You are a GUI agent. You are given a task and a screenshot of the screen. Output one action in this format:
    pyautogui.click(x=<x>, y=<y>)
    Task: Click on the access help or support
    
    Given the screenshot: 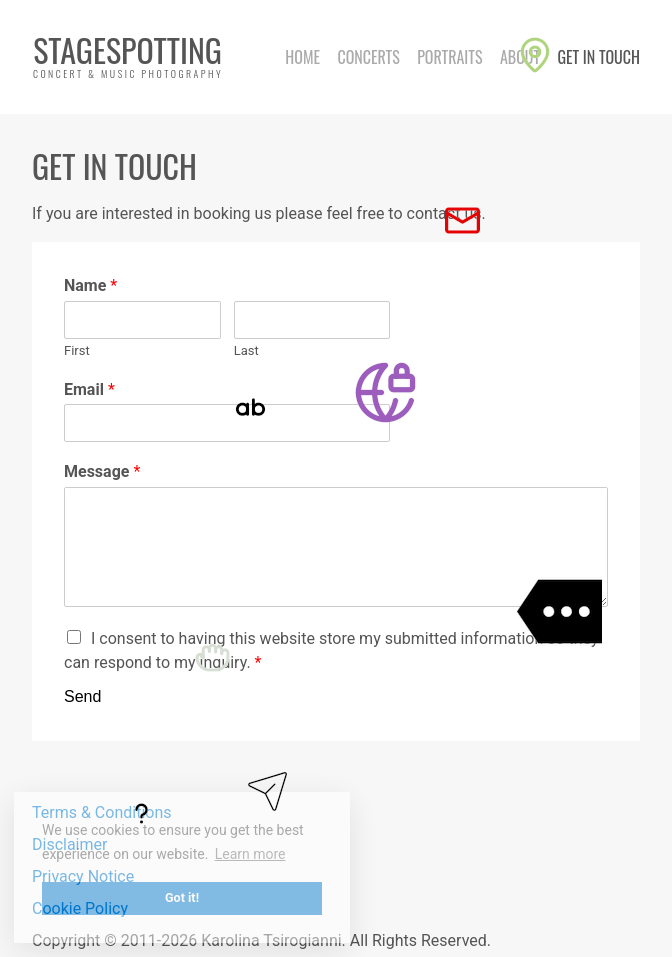 What is the action you would take?
    pyautogui.click(x=141, y=813)
    